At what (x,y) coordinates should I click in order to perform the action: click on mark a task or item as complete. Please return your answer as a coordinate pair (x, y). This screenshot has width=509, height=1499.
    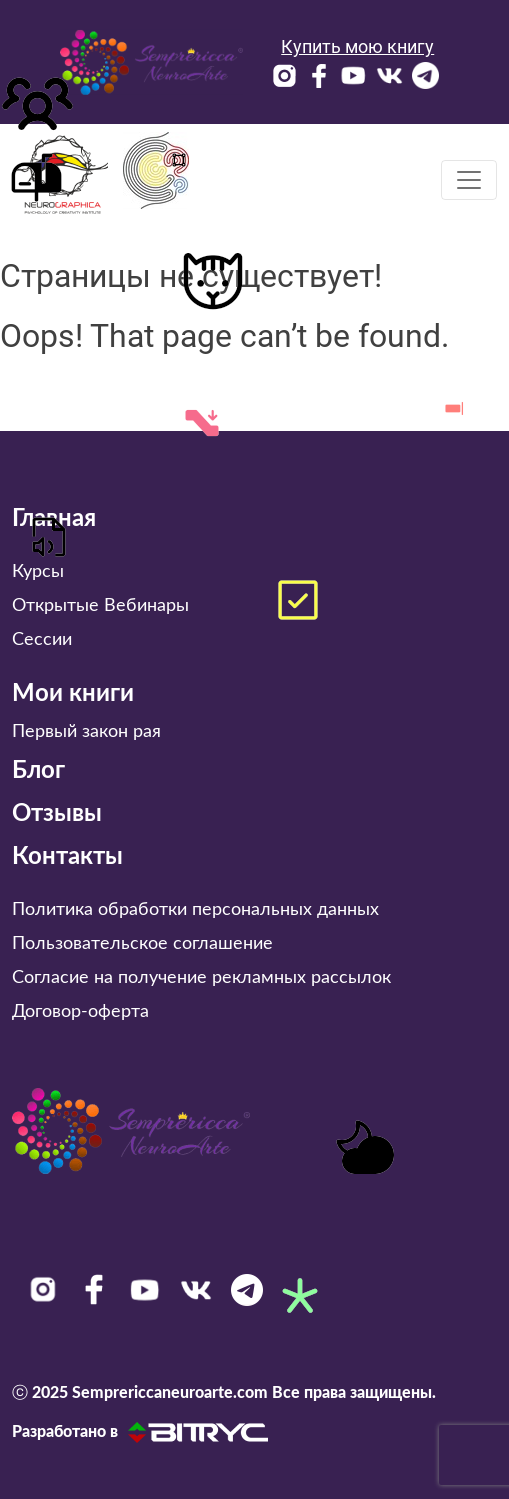
    Looking at the image, I should click on (298, 600).